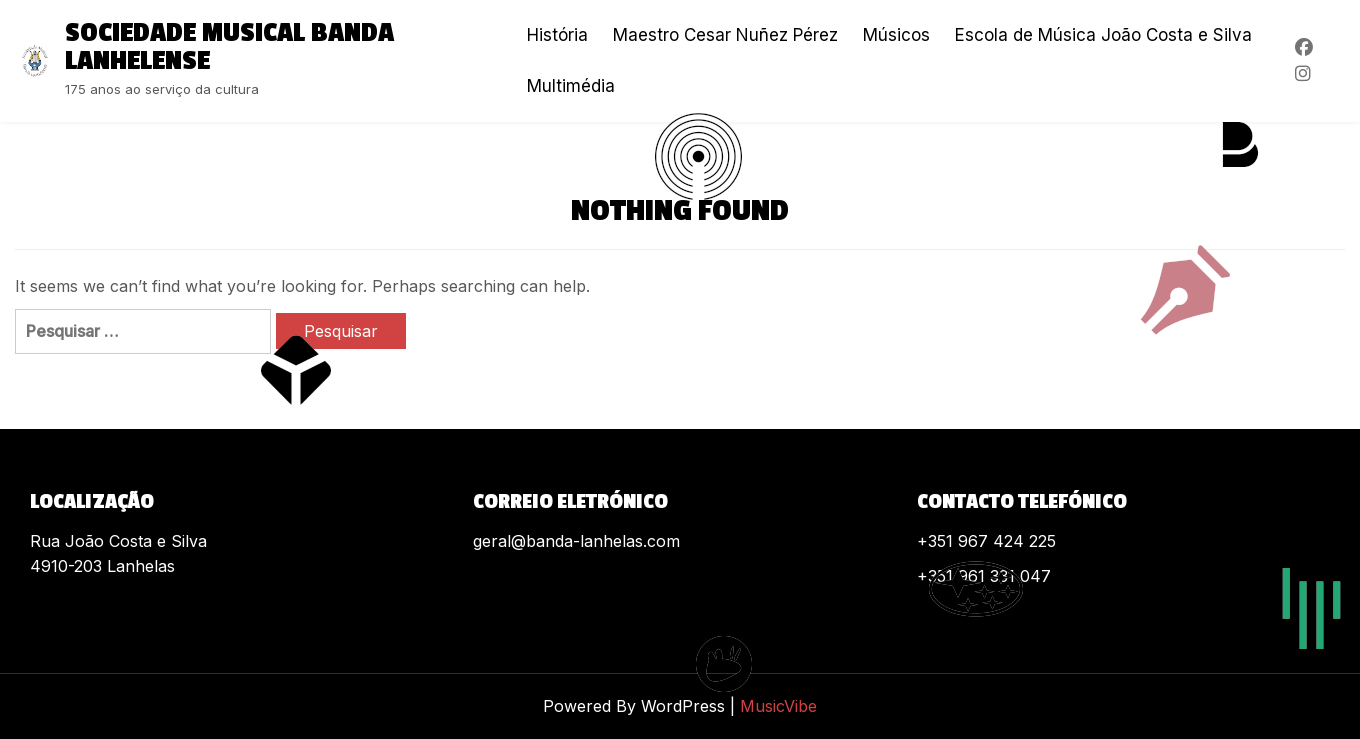 The height and width of the screenshot is (739, 1360). I want to click on blockchain.com logo, so click(296, 370).